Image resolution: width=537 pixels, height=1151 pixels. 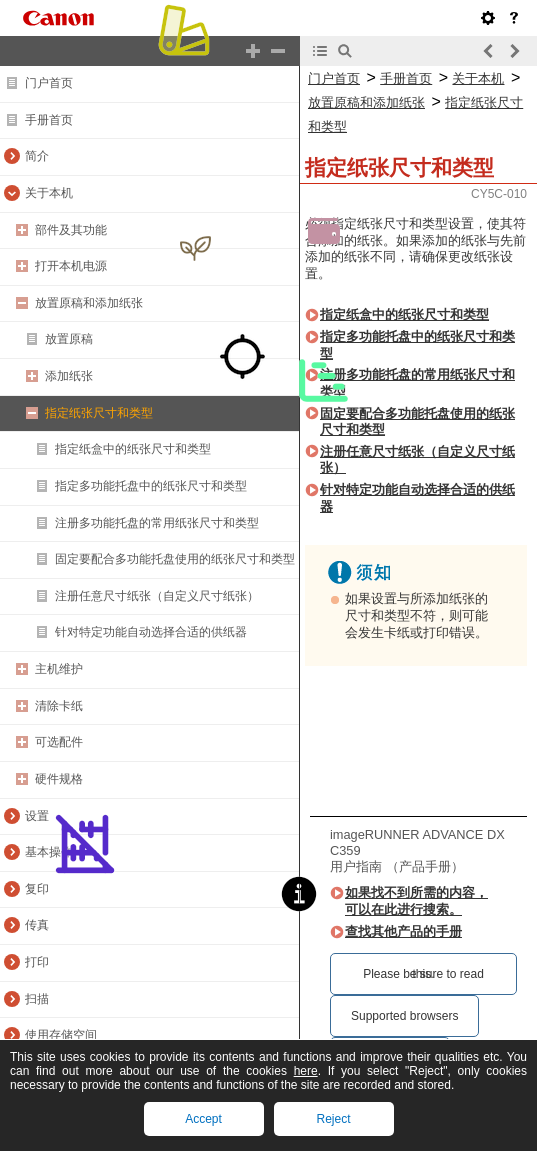 What do you see at coordinates (182, 32) in the screenshot?
I see `access color palette or theme options` at bounding box center [182, 32].